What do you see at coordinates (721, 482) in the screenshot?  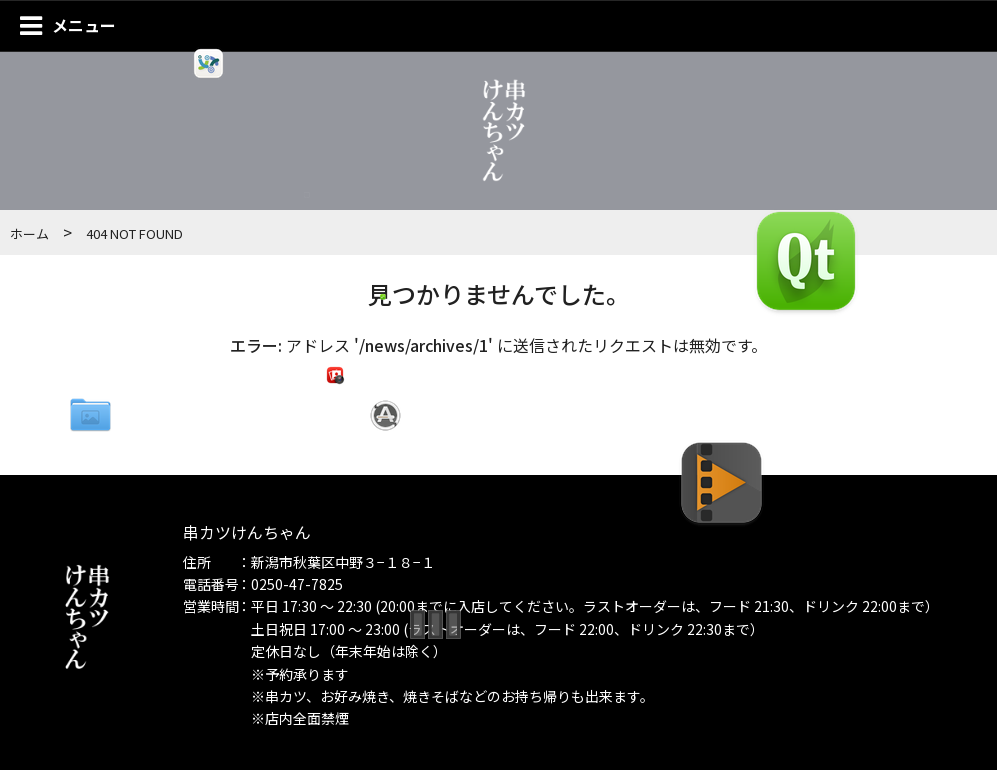 I see `open blackmagic raw player app` at bounding box center [721, 482].